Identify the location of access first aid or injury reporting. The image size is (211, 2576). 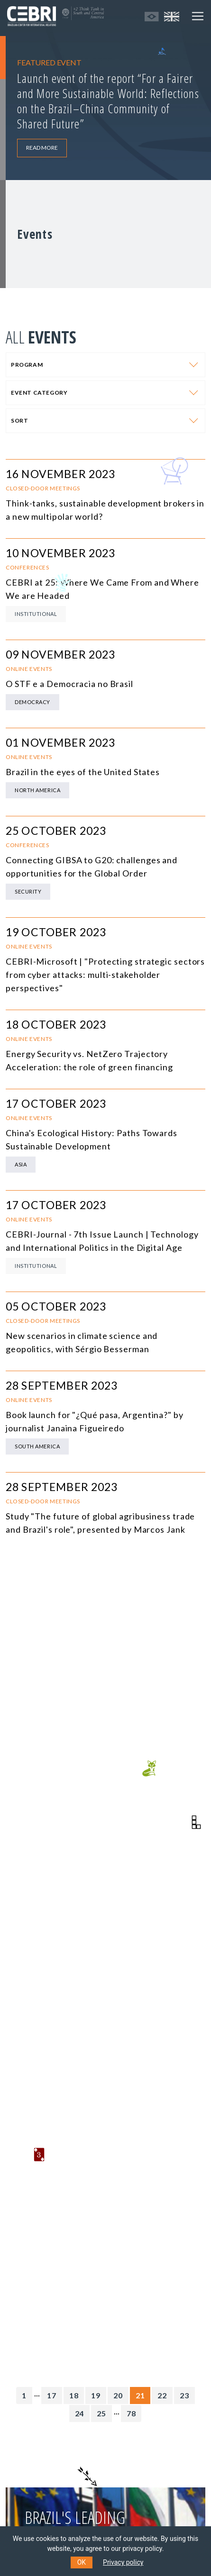
(63, 582).